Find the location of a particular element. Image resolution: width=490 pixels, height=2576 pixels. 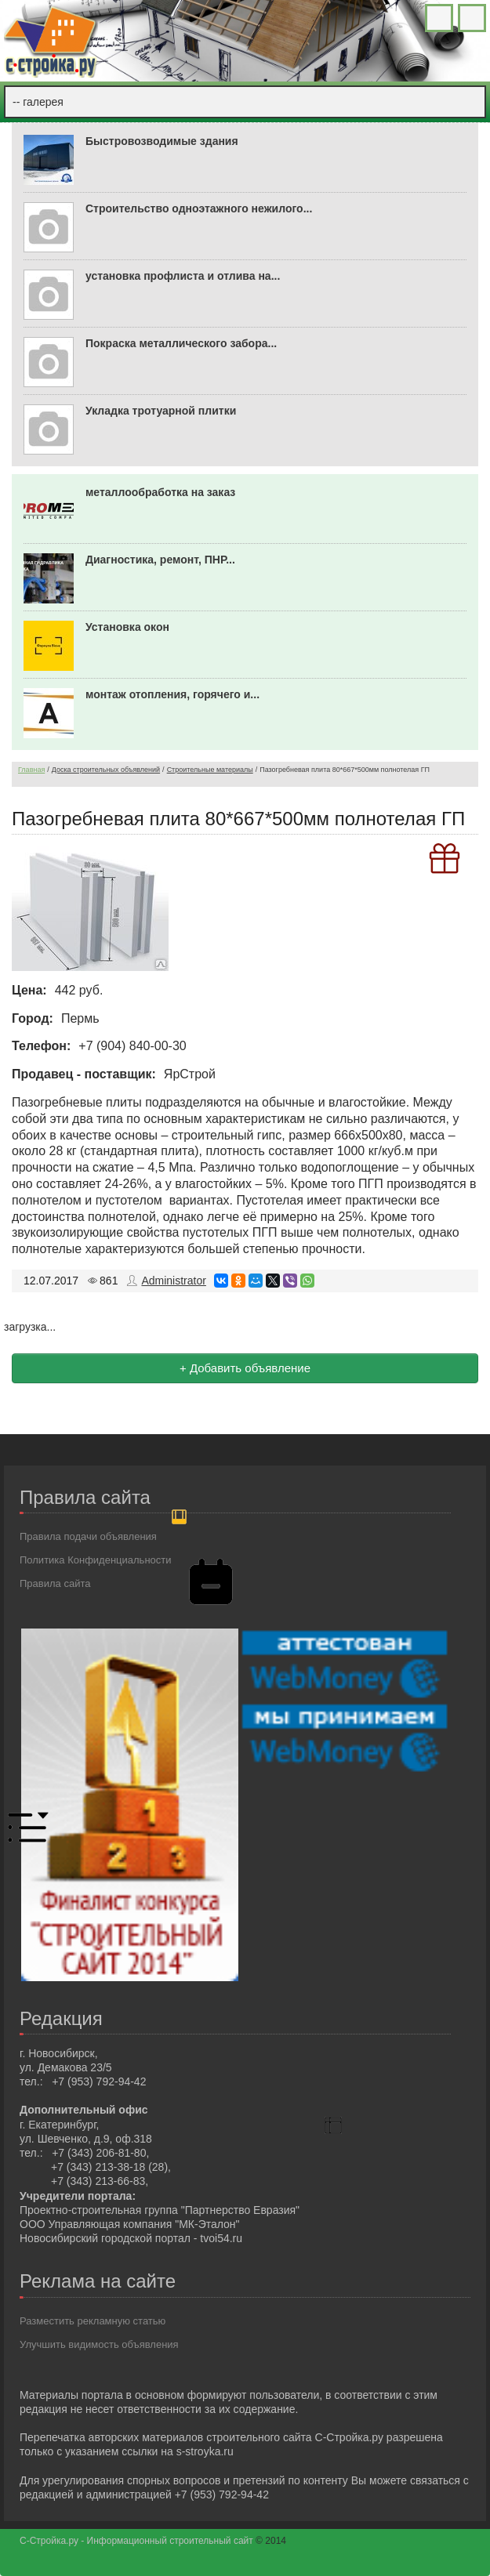

view data in table format is located at coordinates (333, 2125).